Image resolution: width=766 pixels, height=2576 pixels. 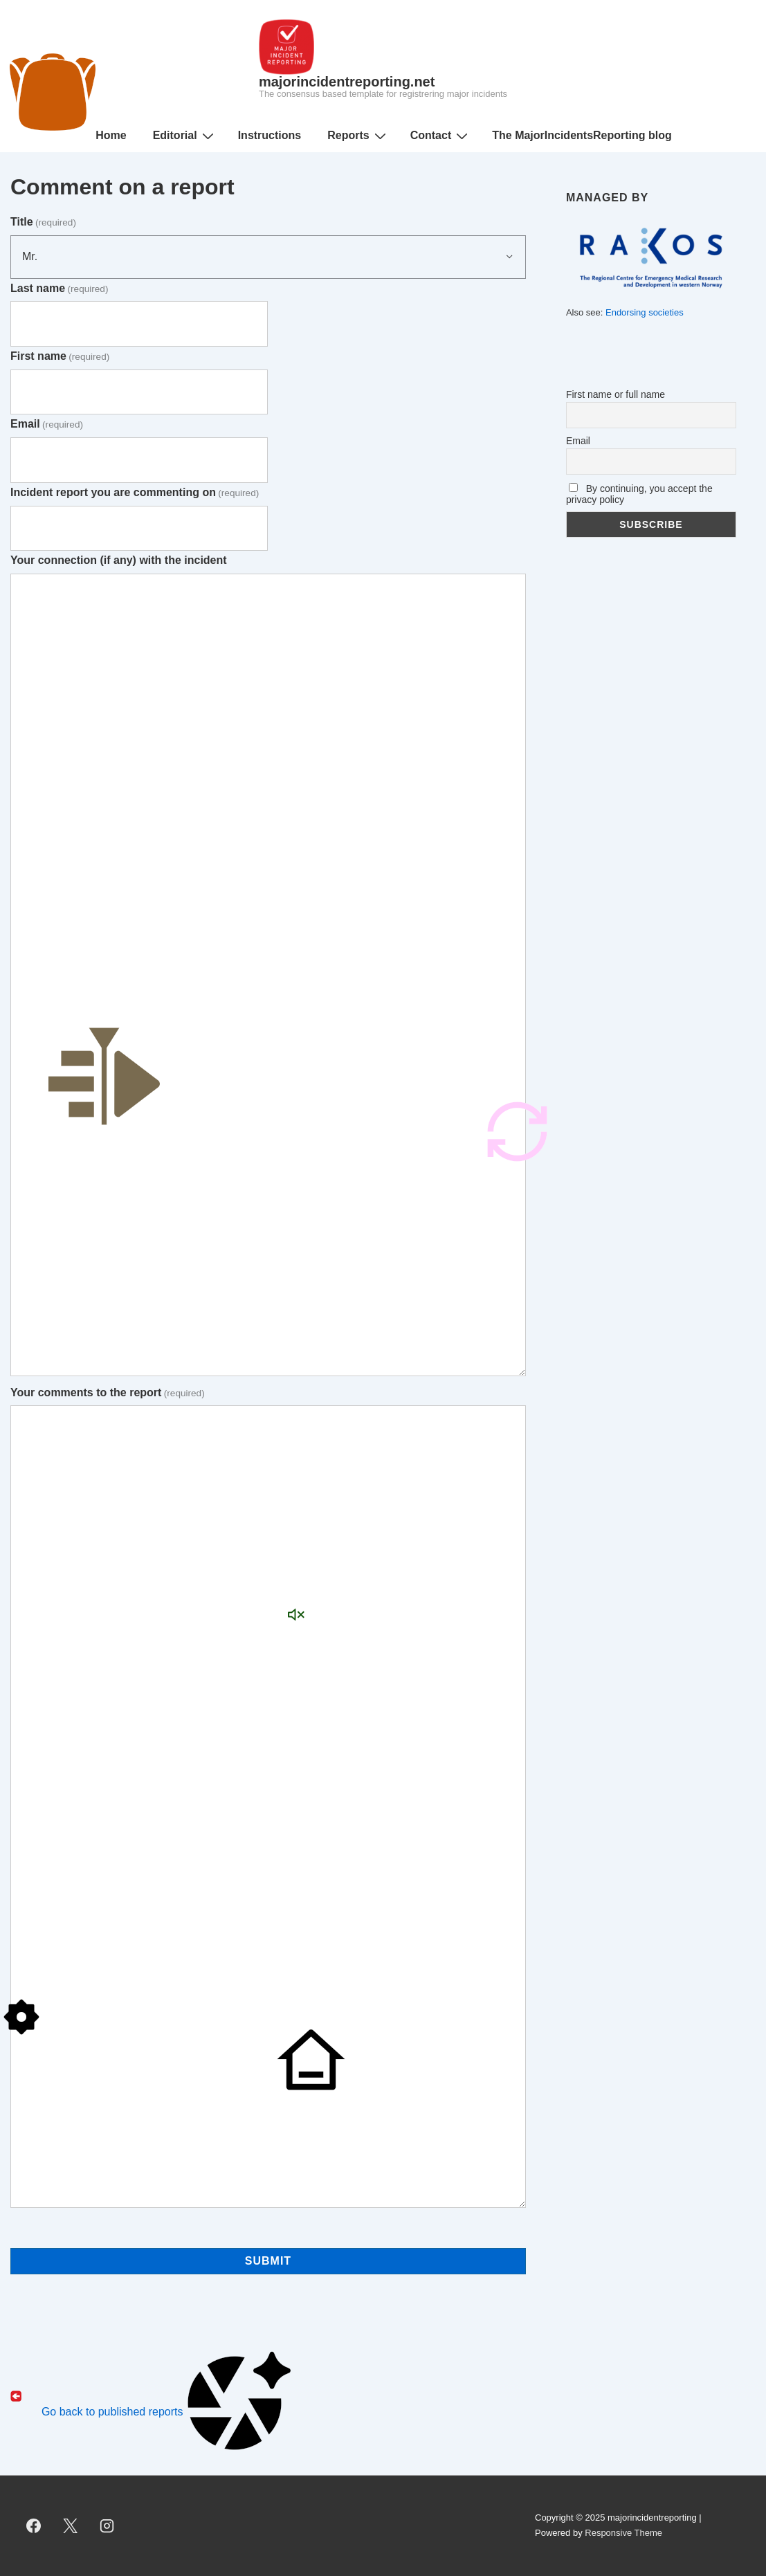 What do you see at coordinates (104, 1076) in the screenshot?
I see `open kdenlive video editor` at bounding box center [104, 1076].